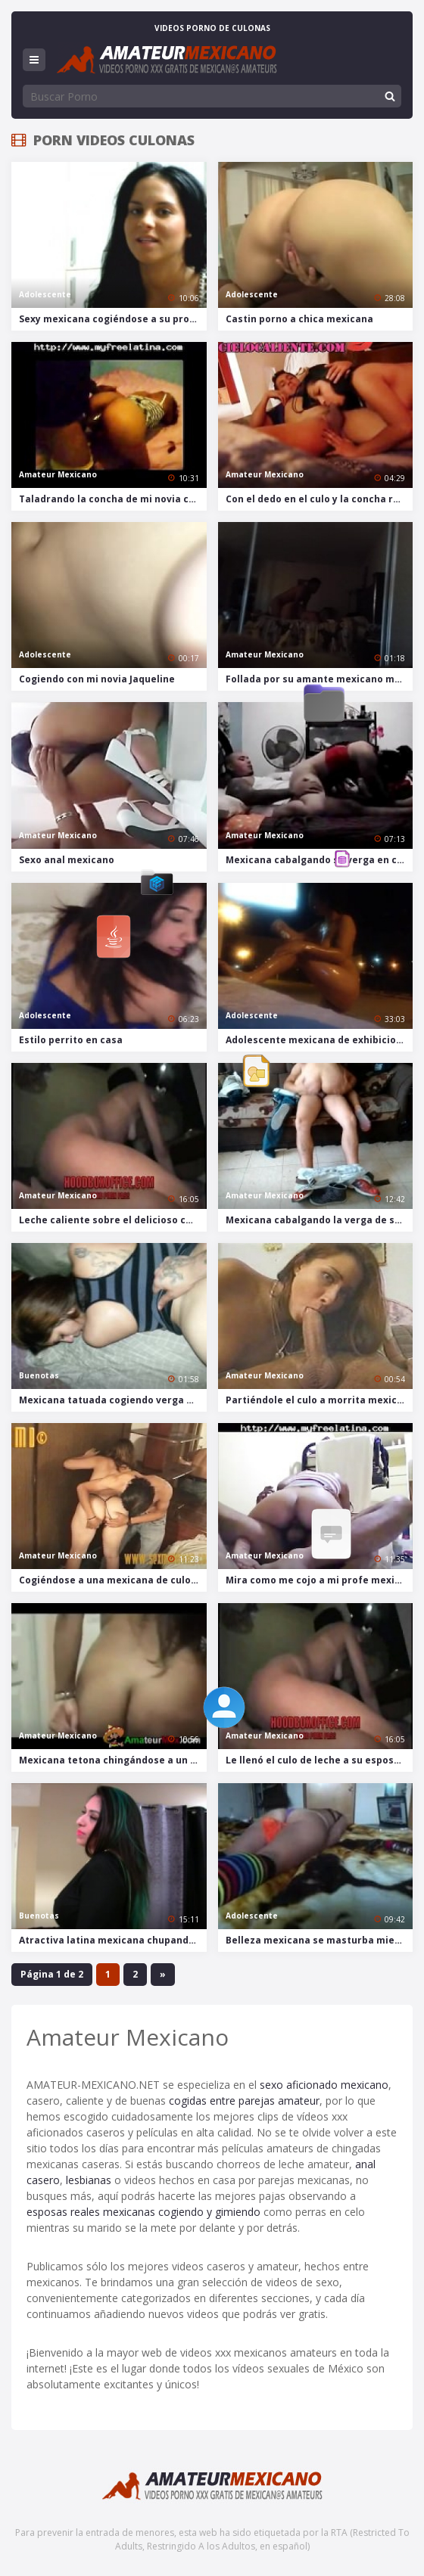 Image resolution: width=424 pixels, height=2576 pixels. What do you see at coordinates (157, 883) in the screenshot?
I see `open sequelize project folder` at bounding box center [157, 883].